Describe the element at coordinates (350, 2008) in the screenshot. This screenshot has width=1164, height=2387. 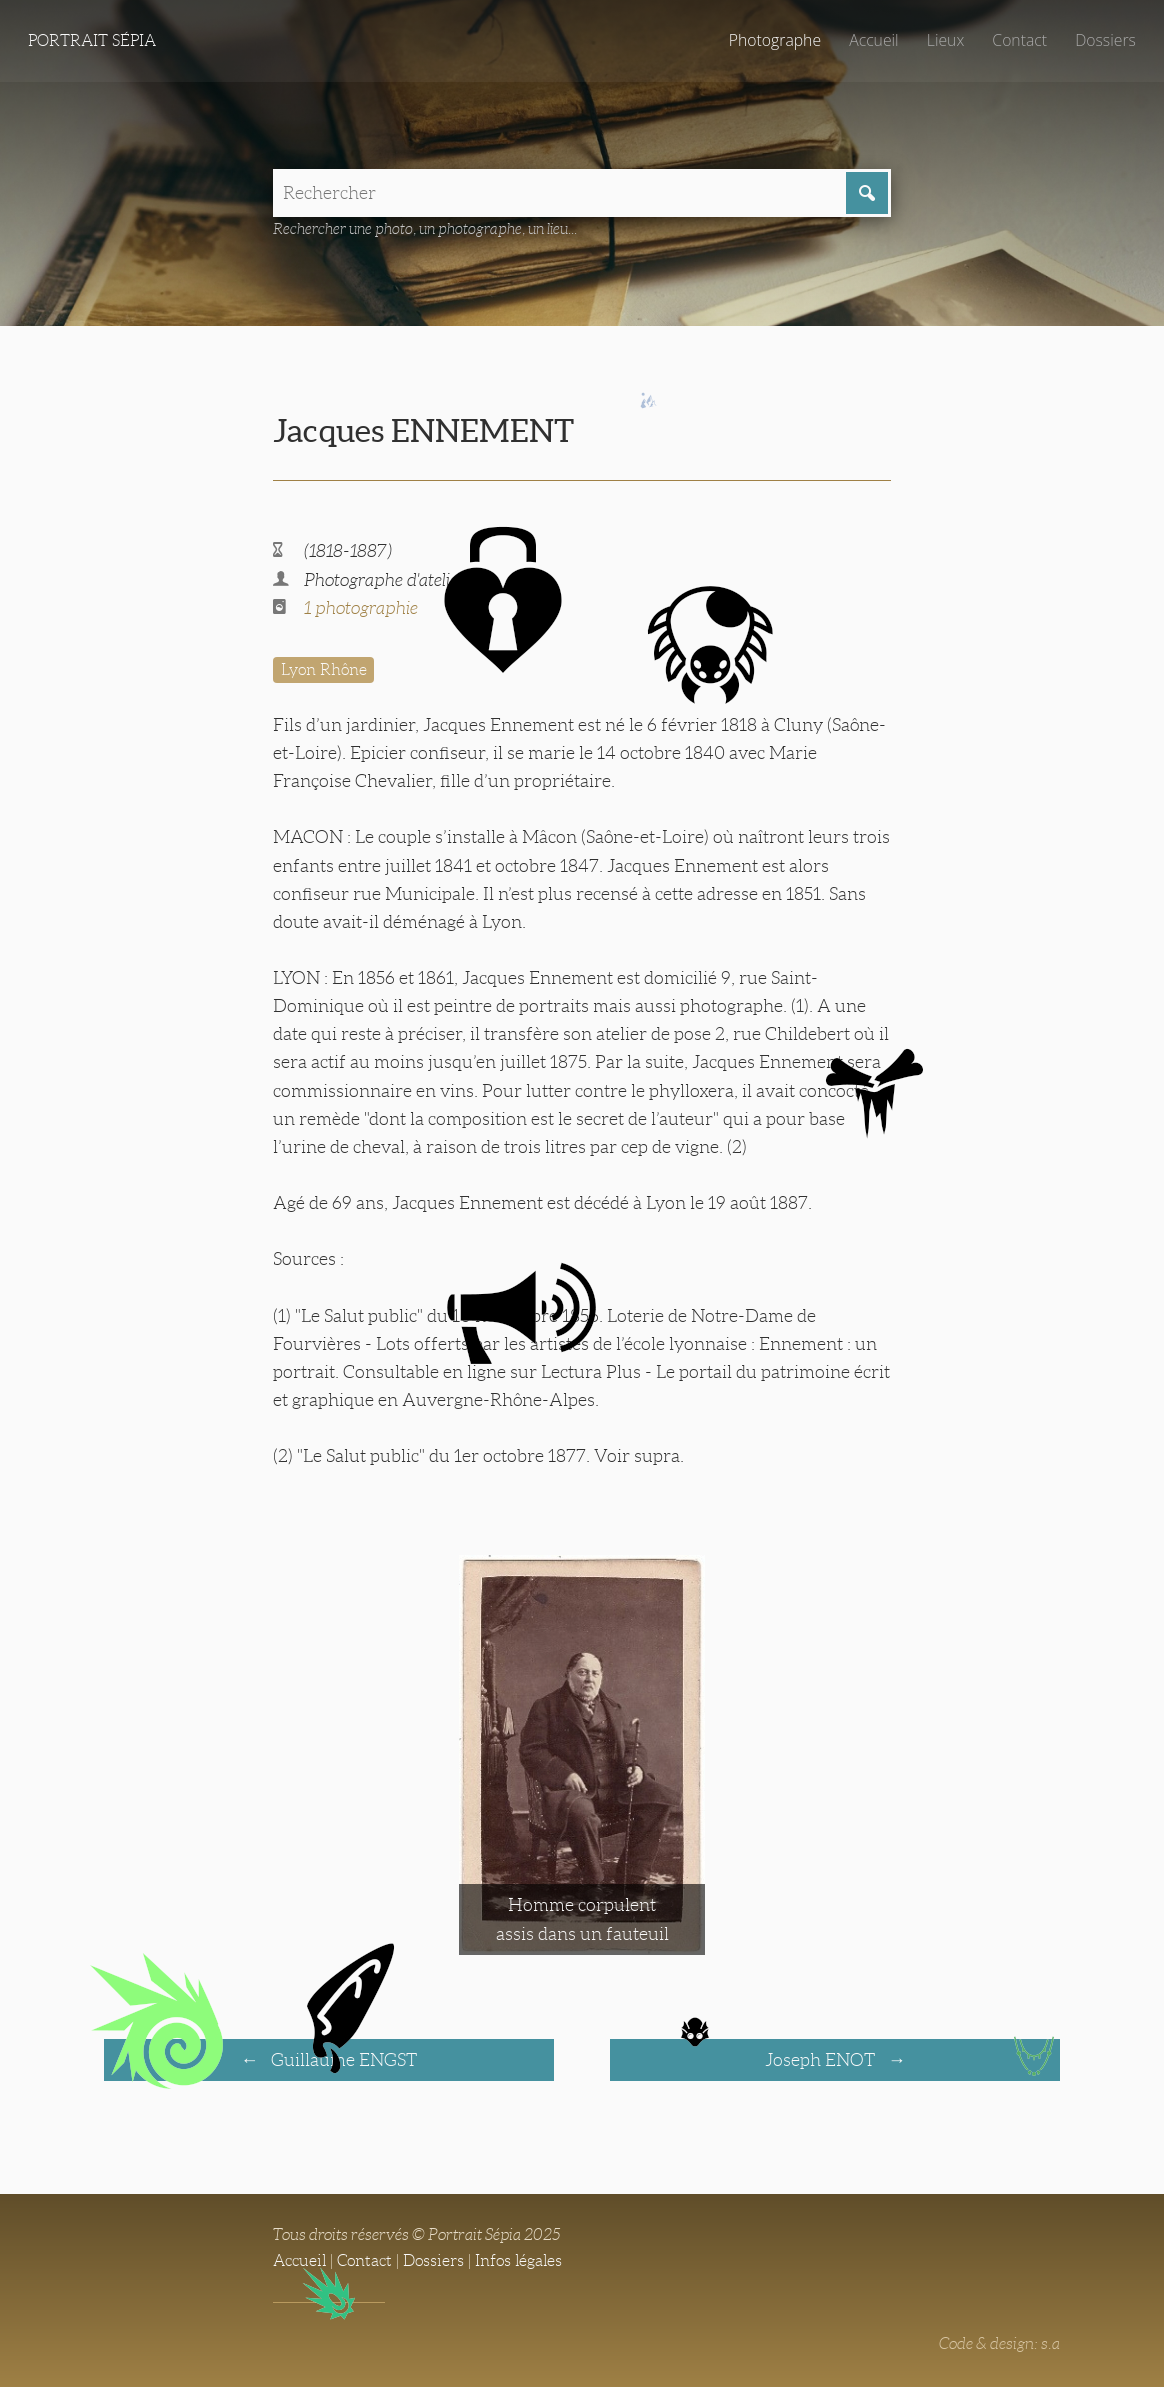
I see `select elf or fantasy race character` at that location.